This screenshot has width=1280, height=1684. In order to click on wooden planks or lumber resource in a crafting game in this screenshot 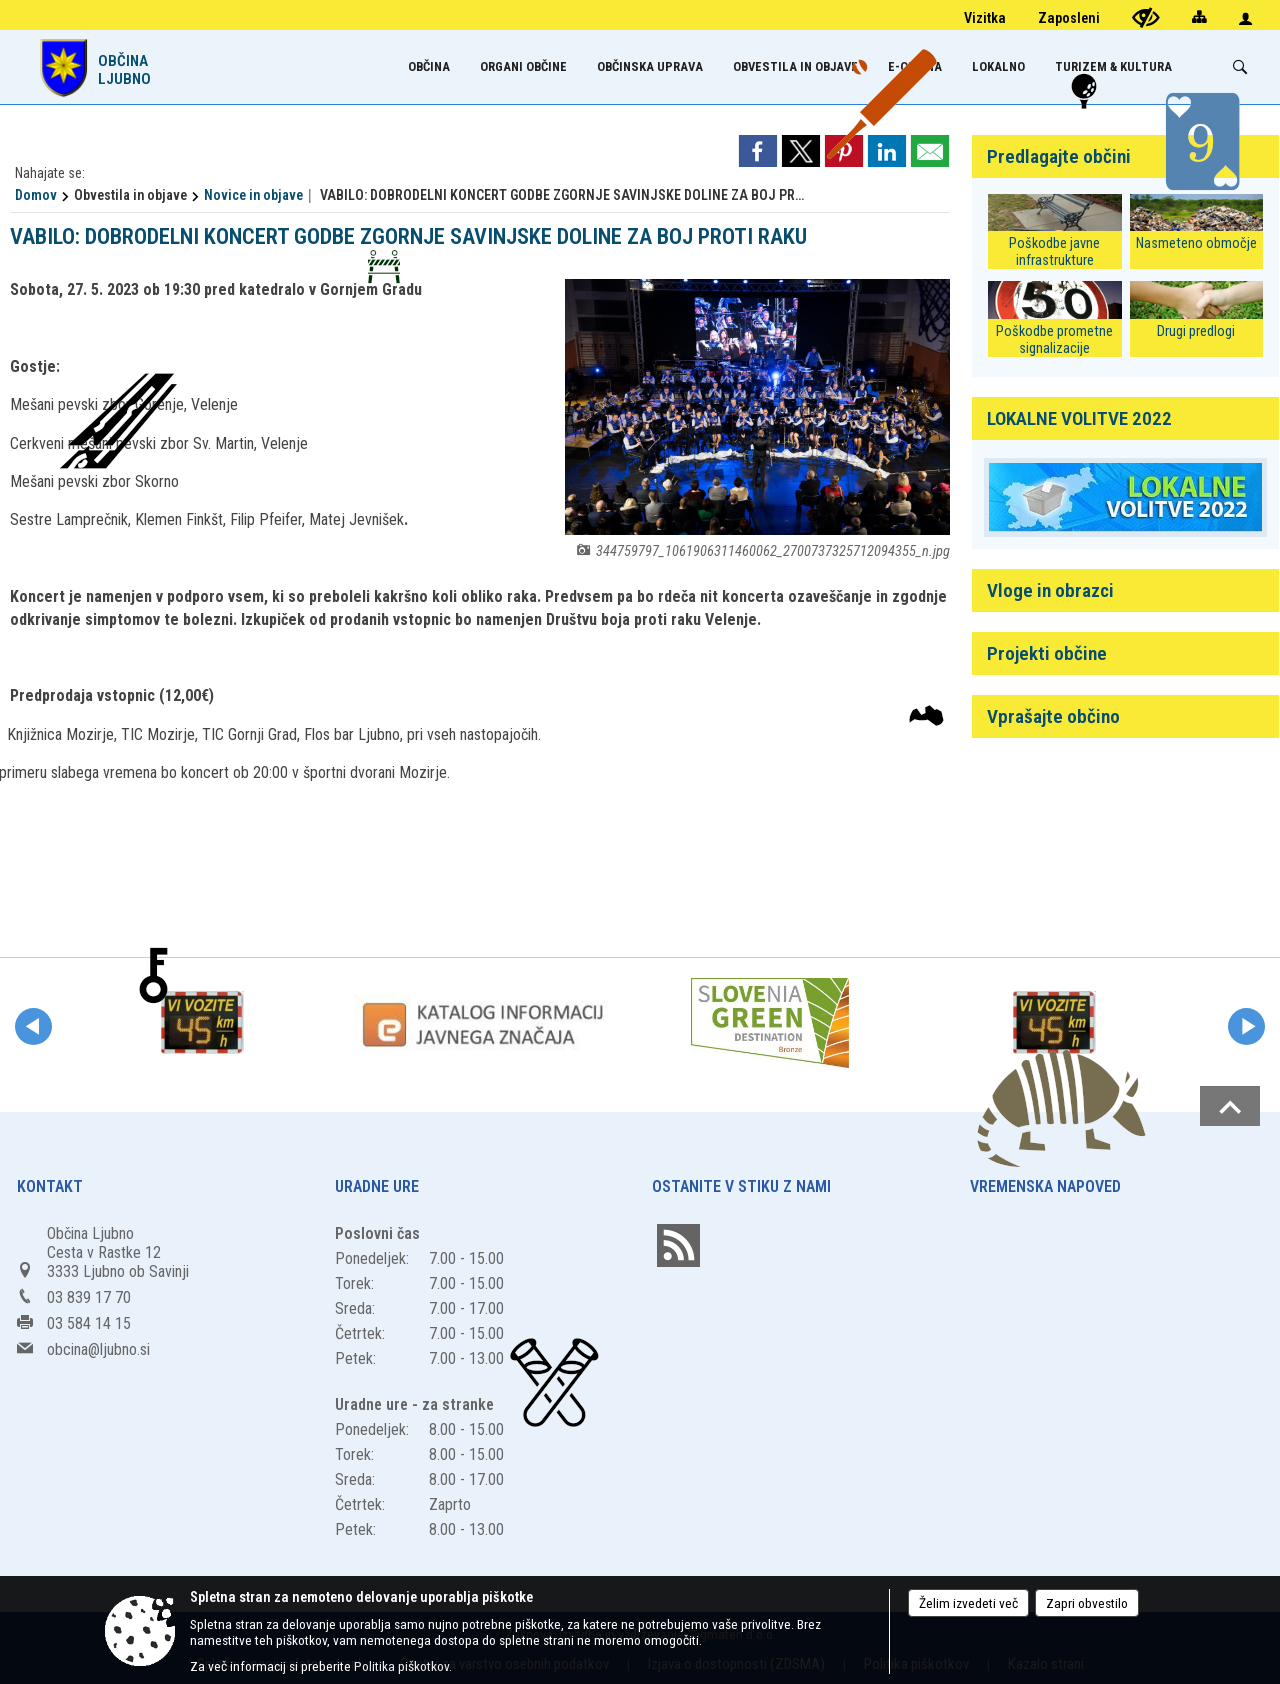, I will do `click(118, 421)`.